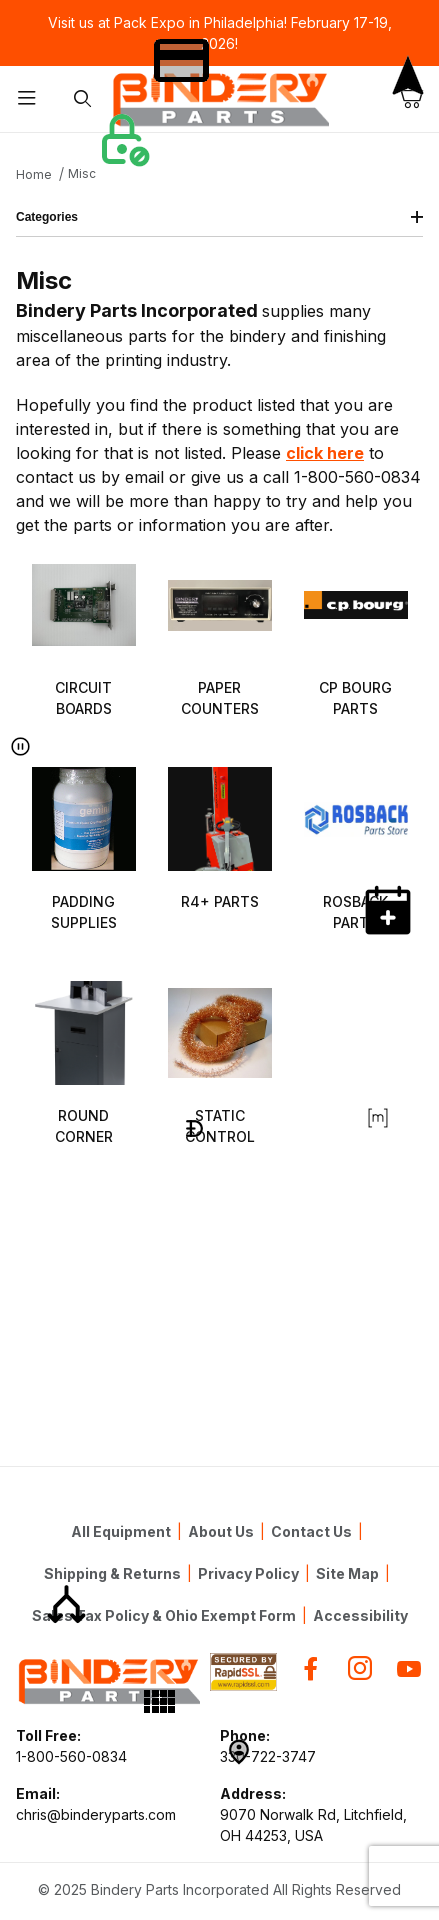 The image size is (439, 1920). Describe the element at coordinates (66, 1605) in the screenshot. I see `split content into multiple paths` at that location.